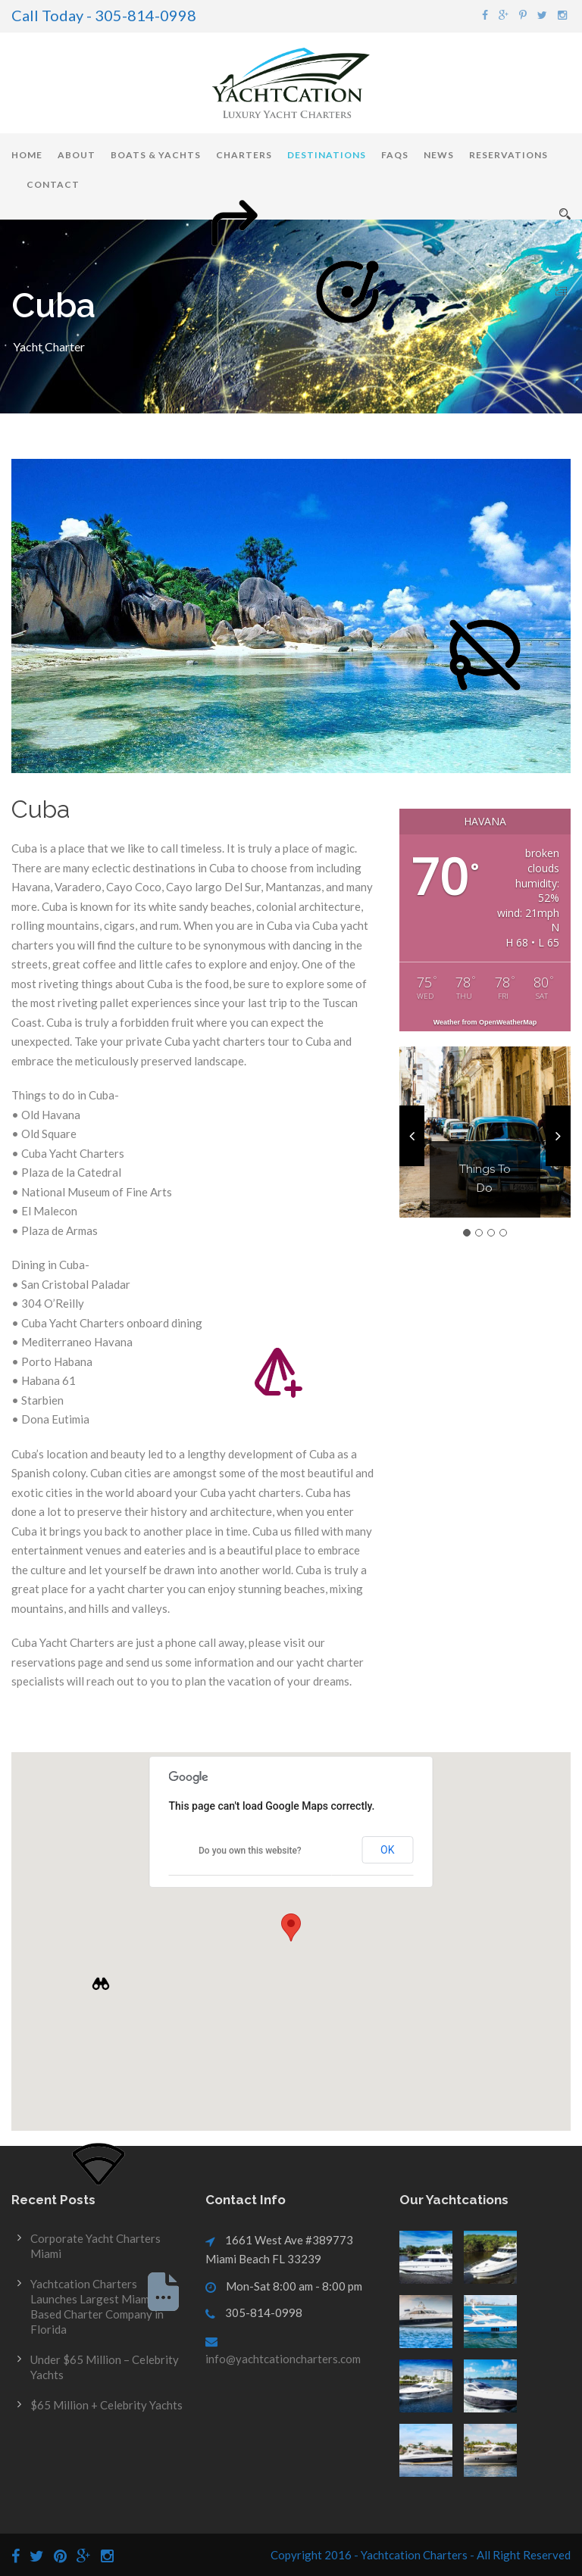  What do you see at coordinates (163, 2291) in the screenshot?
I see `view file details or additional options` at bounding box center [163, 2291].